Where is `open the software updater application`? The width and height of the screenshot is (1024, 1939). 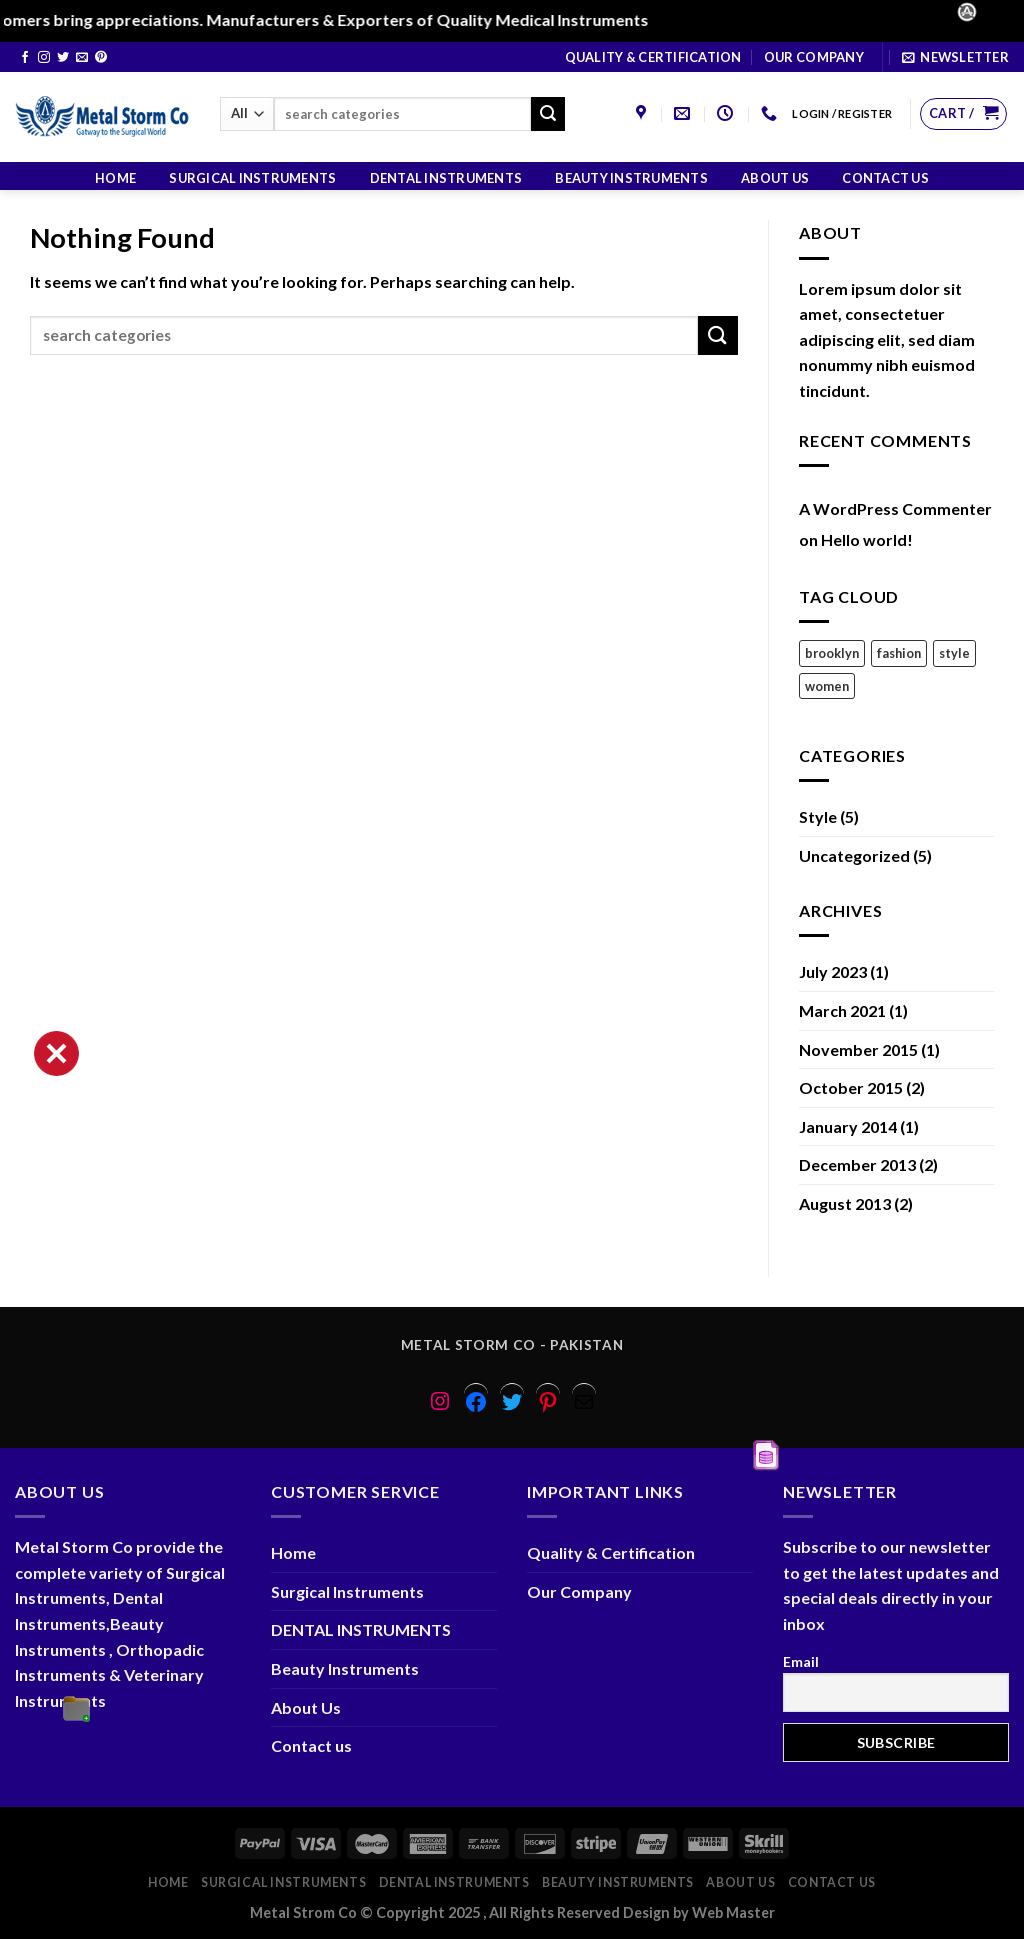 open the software updater application is located at coordinates (967, 12).